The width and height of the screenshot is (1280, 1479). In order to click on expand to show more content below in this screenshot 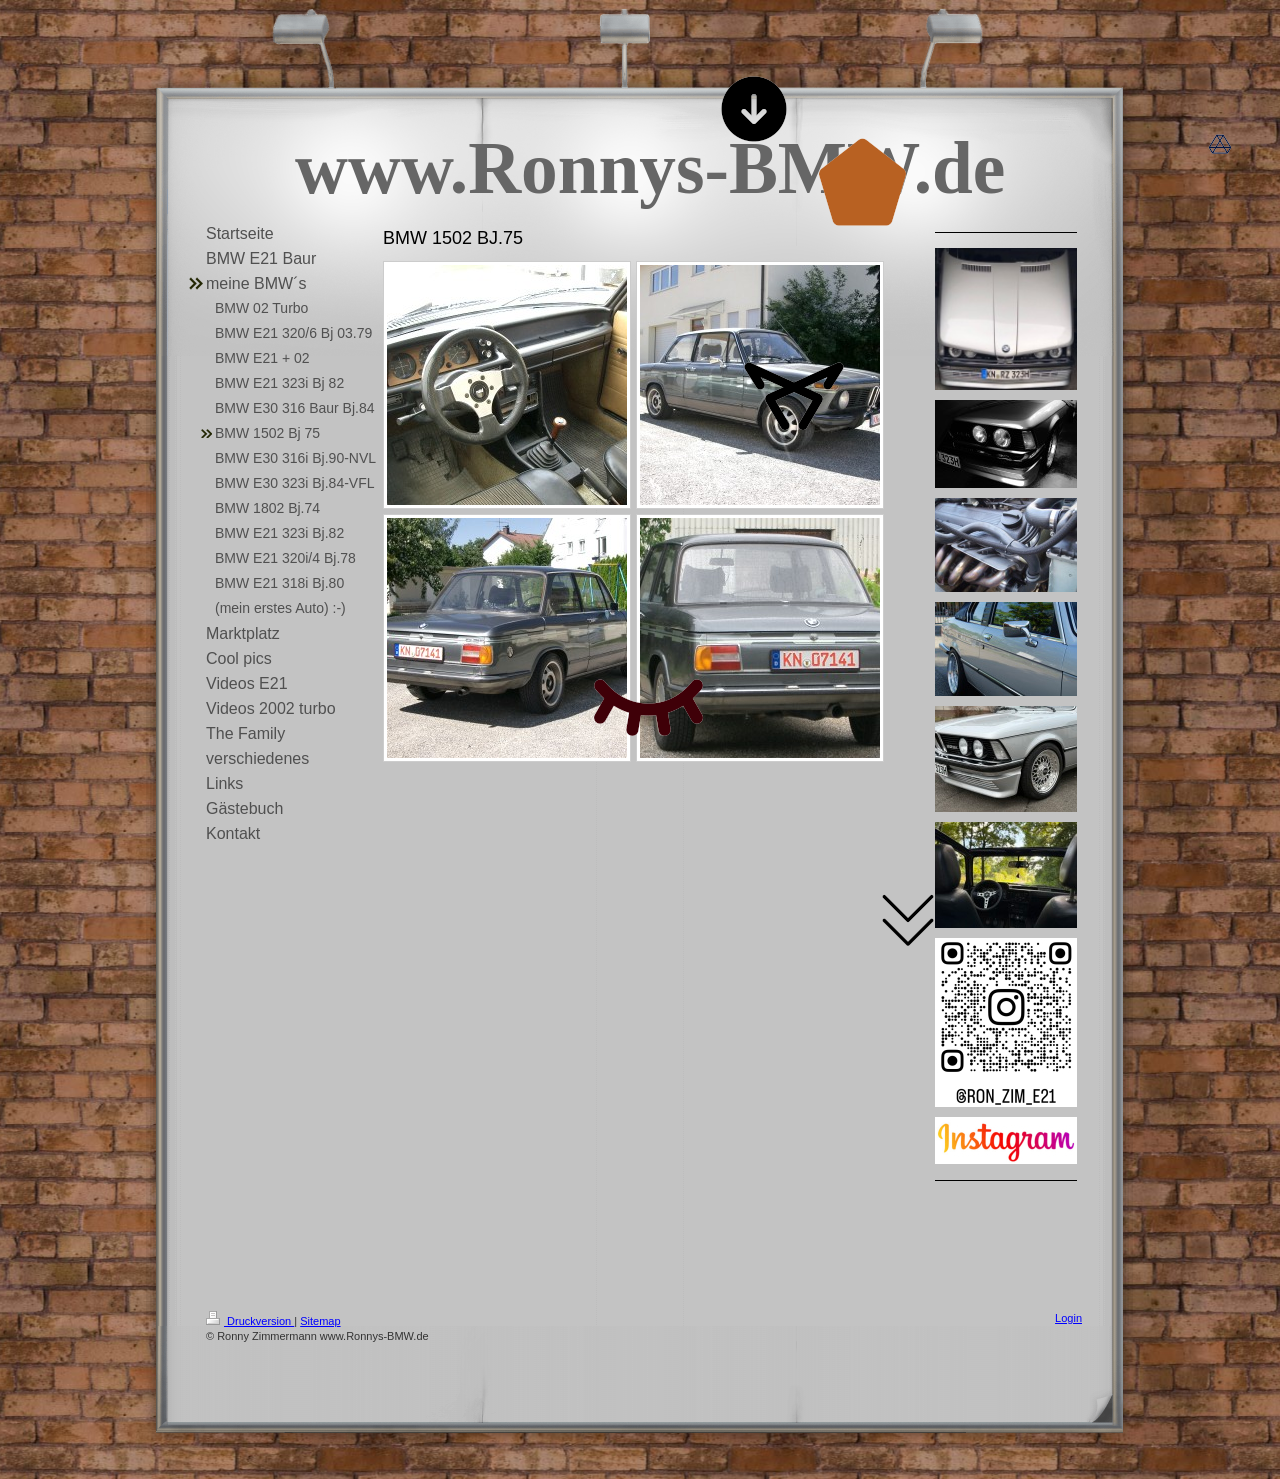, I will do `click(908, 918)`.